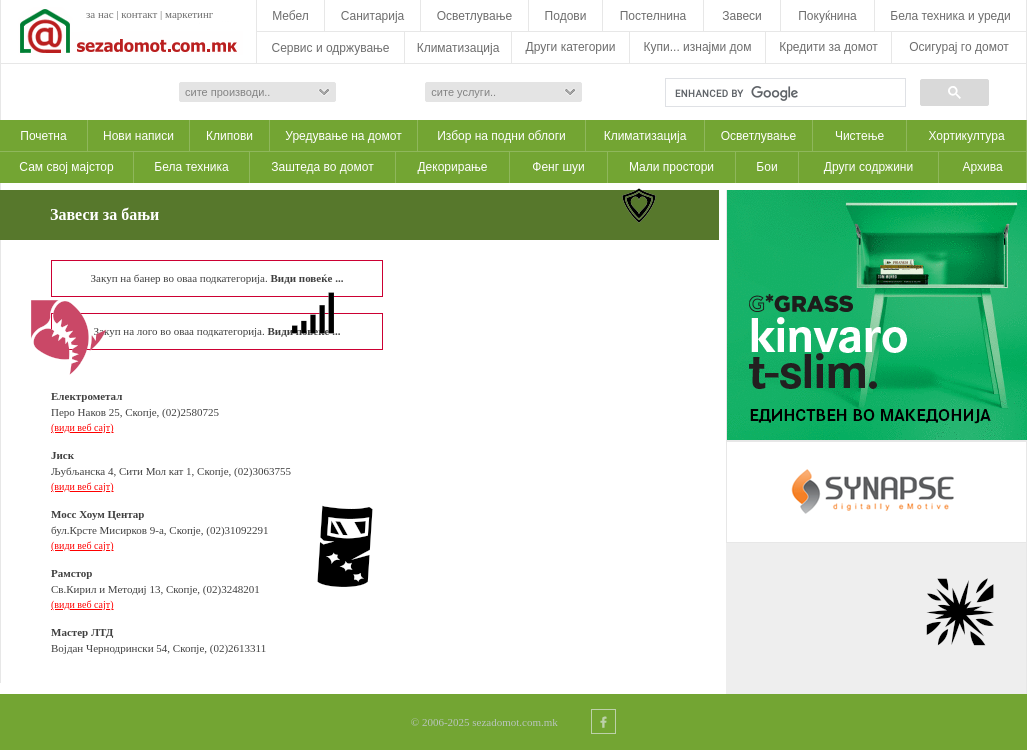 The image size is (1027, 750). I want to click on indicates an explosion or blast effect in gameplay, so click(960, 612).